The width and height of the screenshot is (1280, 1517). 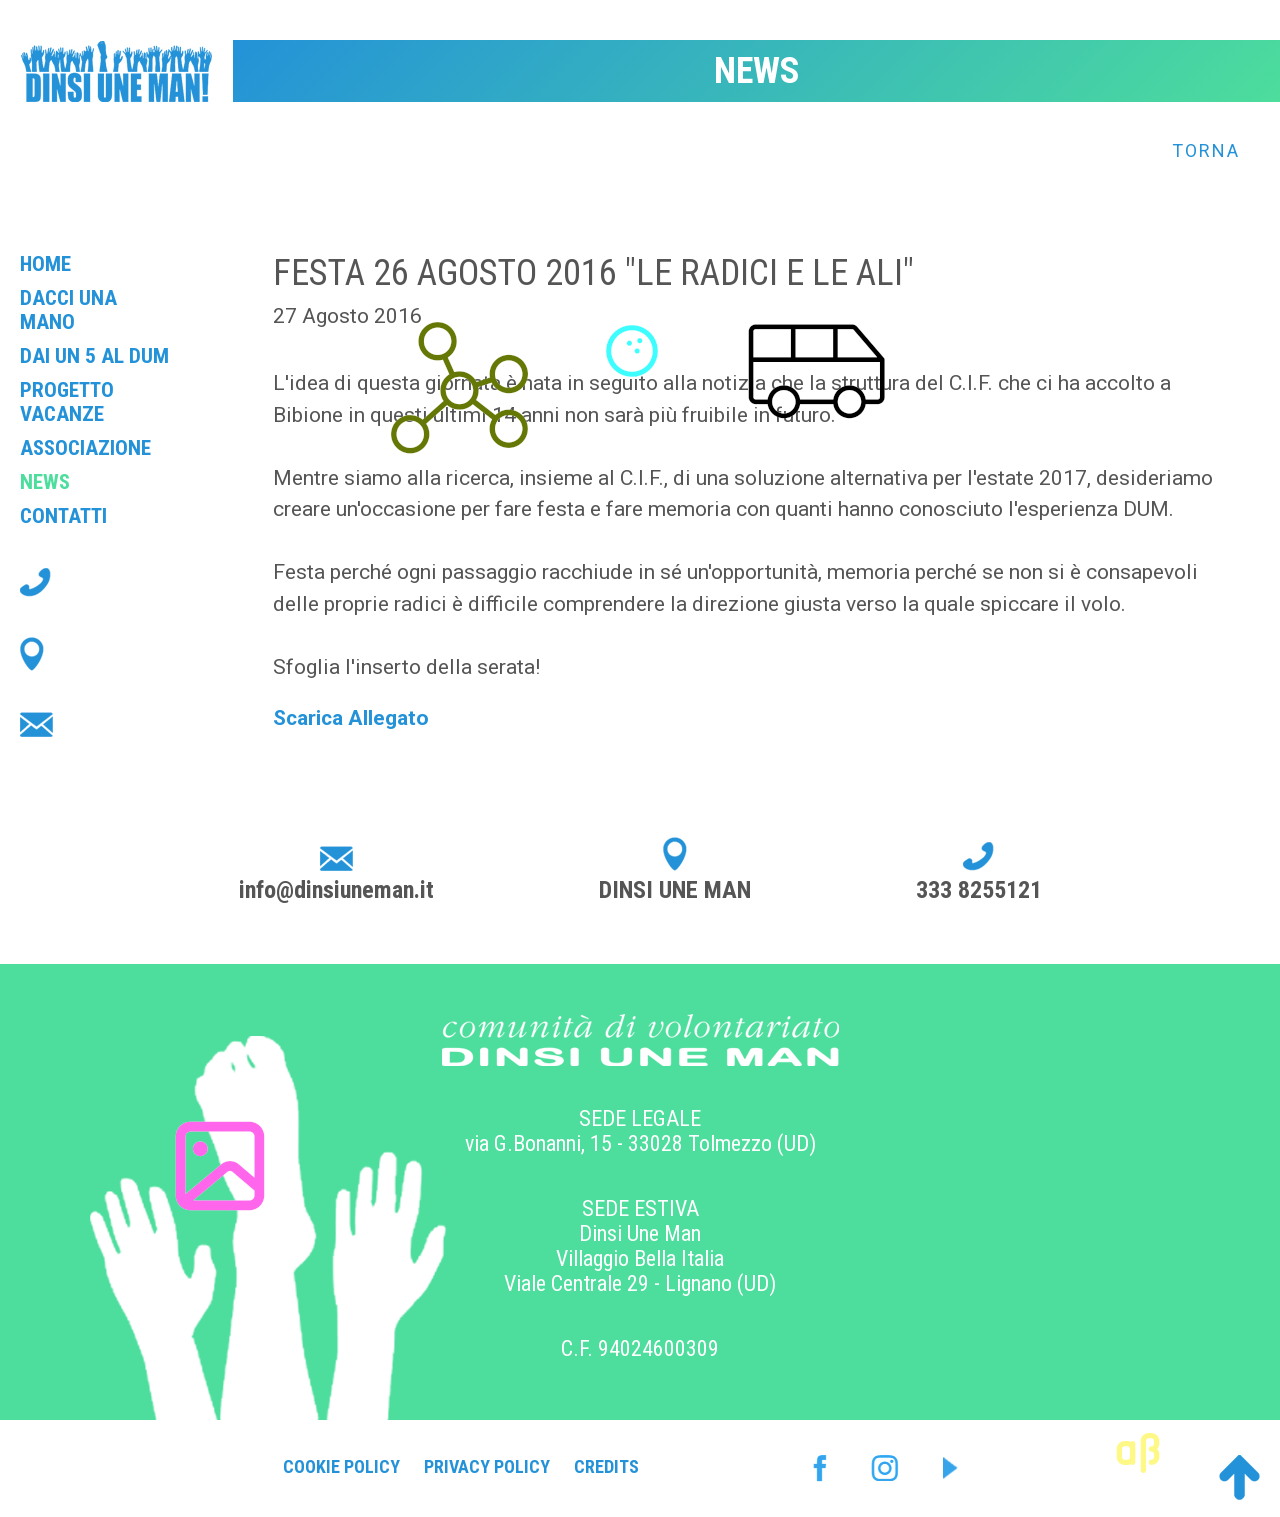 What do you see at coordinates (1138, 1449) in the screenshot?
I see `switch to greek alphabet input` at bounding box center [1138, 1449].